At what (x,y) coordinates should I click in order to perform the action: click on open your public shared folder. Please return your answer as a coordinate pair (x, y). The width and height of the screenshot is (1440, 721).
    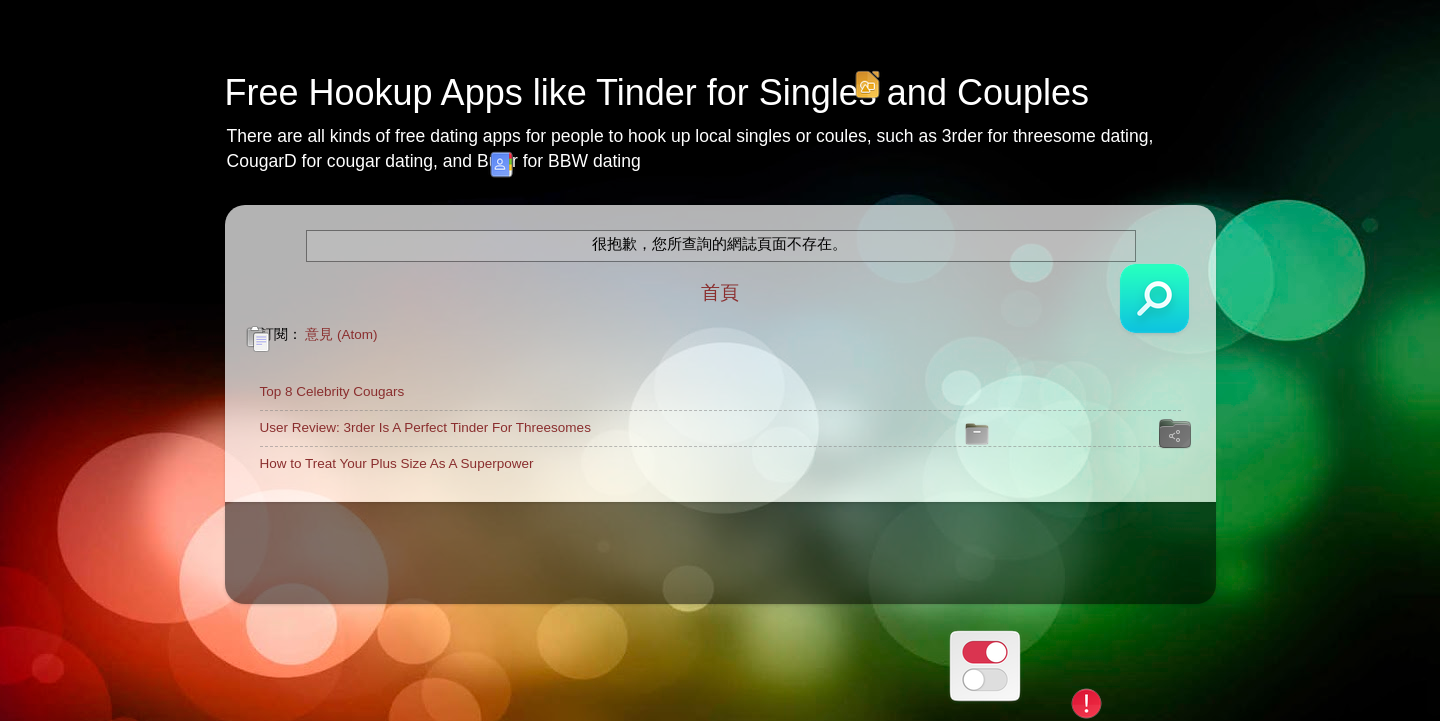
    Looking at the image, I should click on (1175, 433).